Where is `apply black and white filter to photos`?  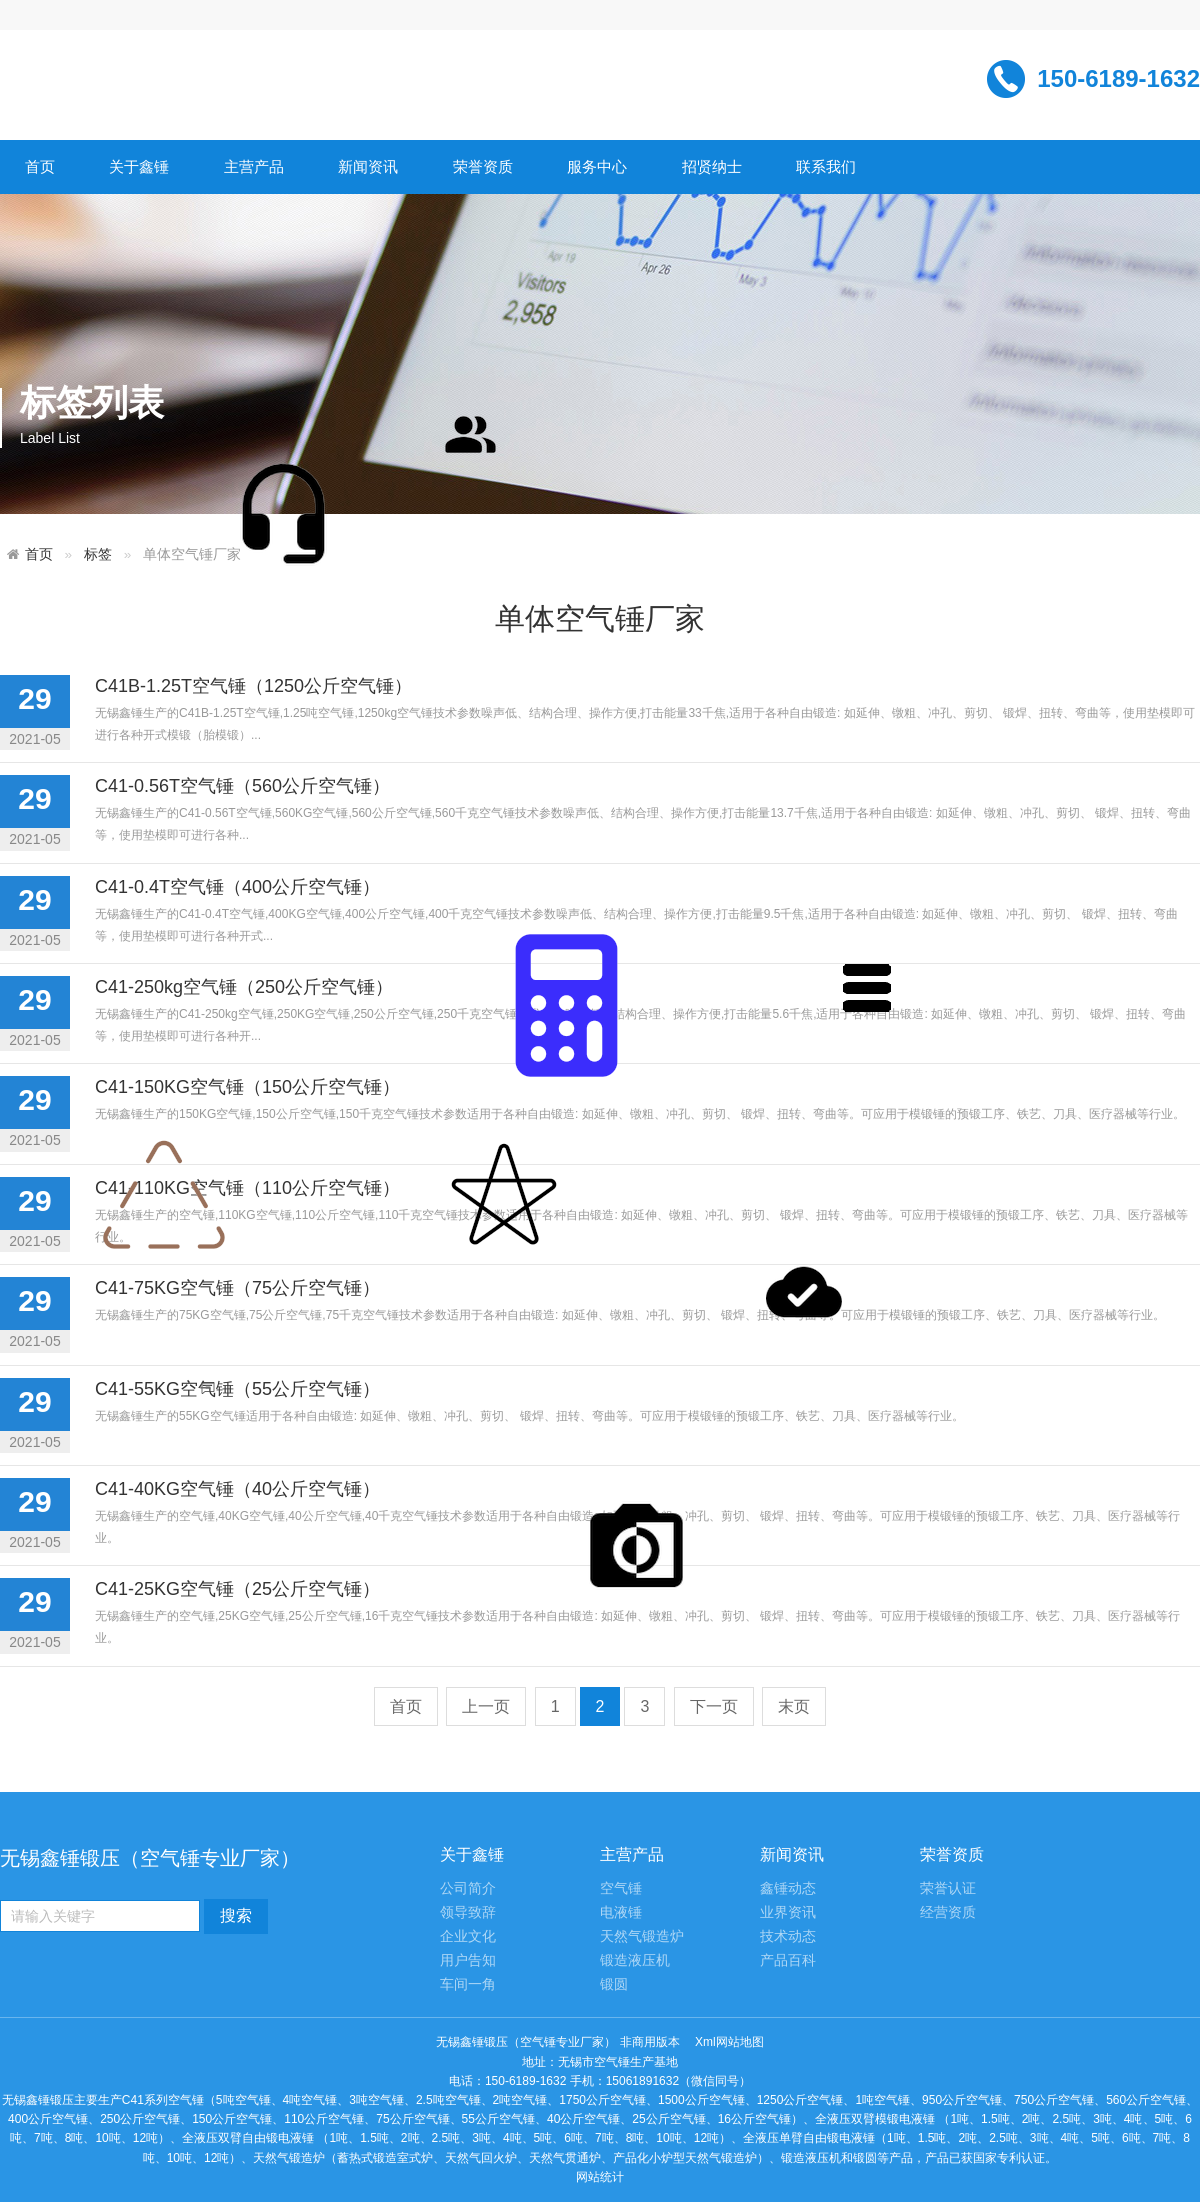 apply black and white filter to photos is located at coordinates (636, 1545).